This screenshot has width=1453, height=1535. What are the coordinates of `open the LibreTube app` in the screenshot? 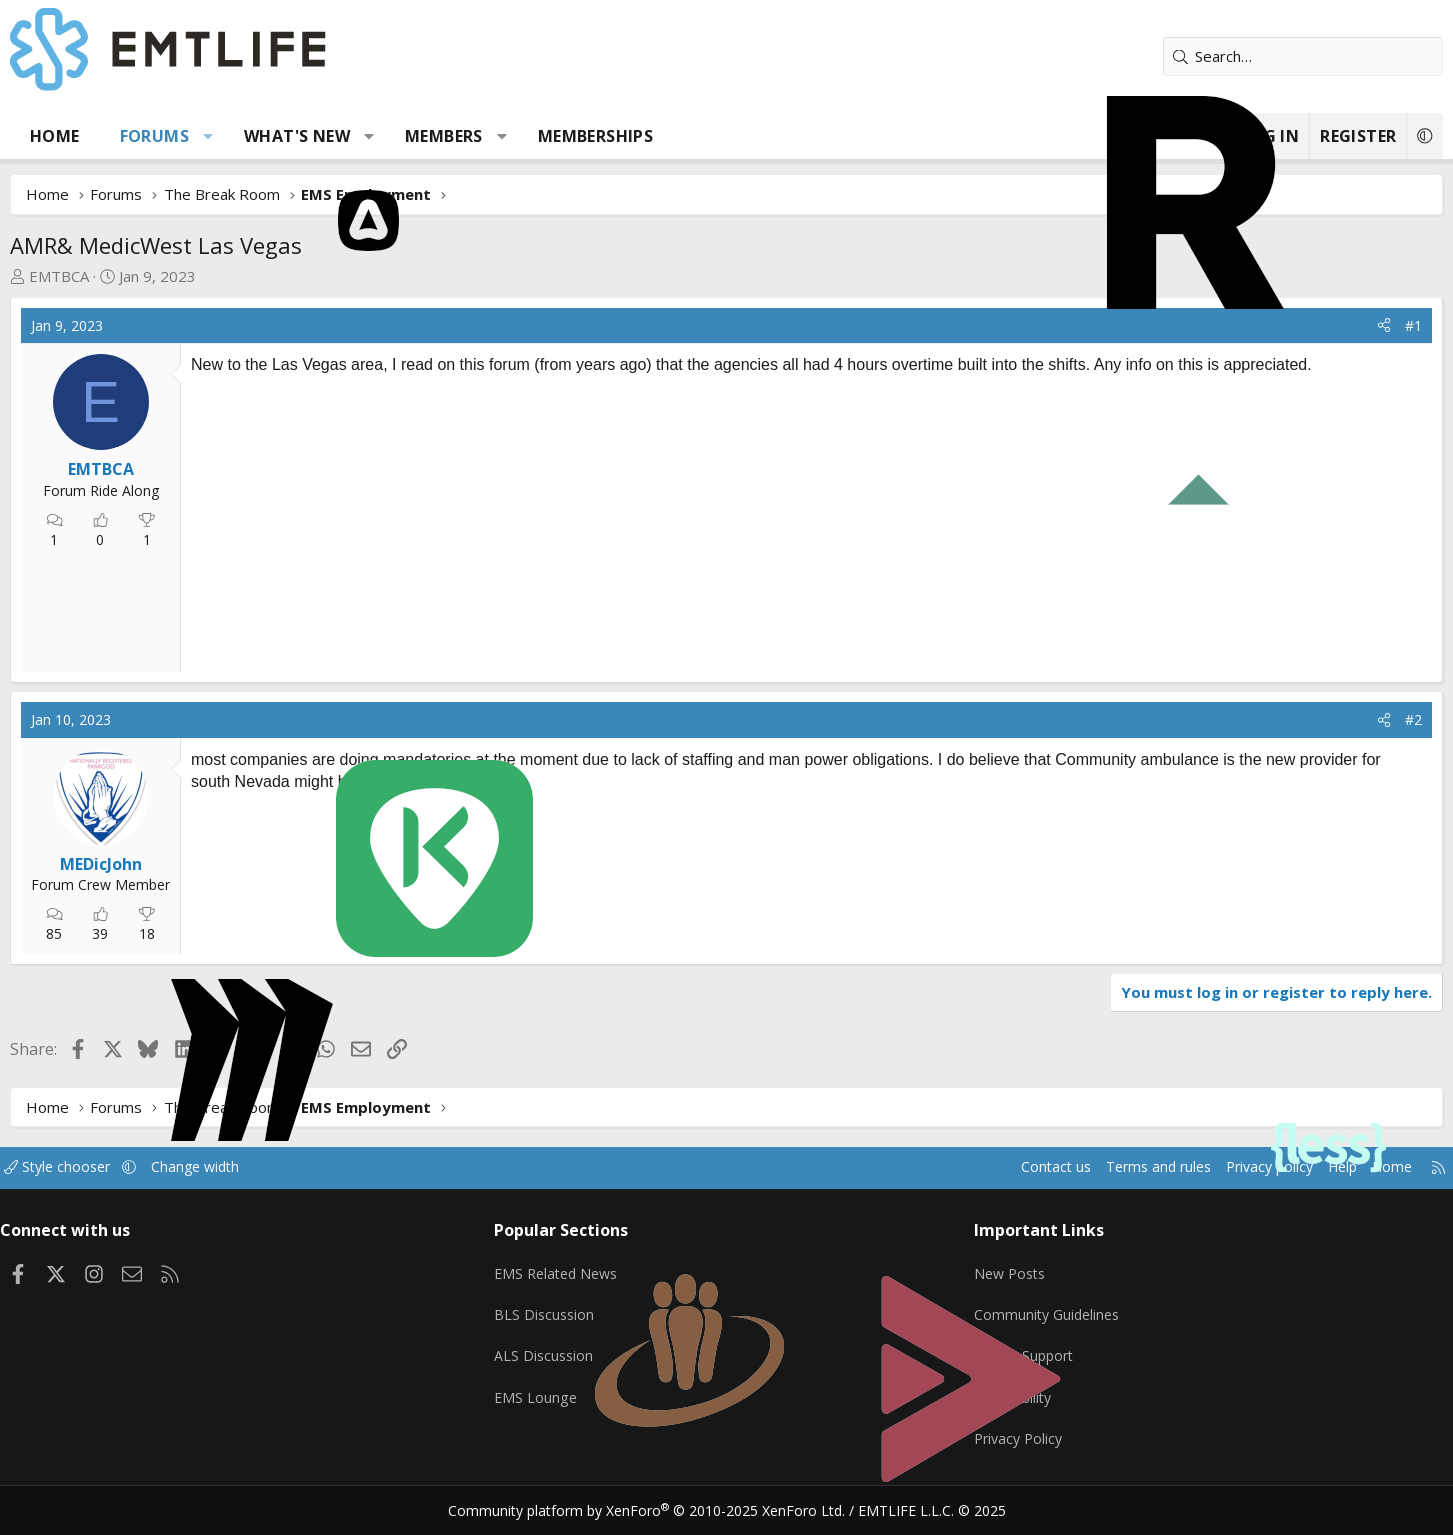 It's located at (971, 1379).